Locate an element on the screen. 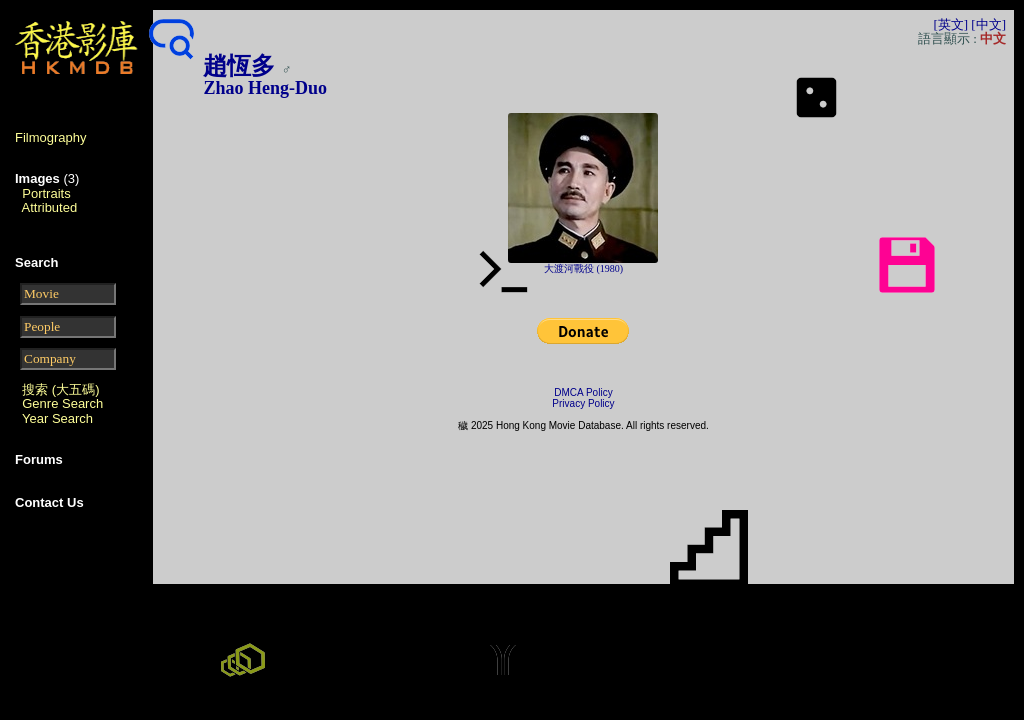 Image resolution: width=1024 pixels, height=720 pixels. roll the dice or randomize selection is located at coordinates (816, 97).